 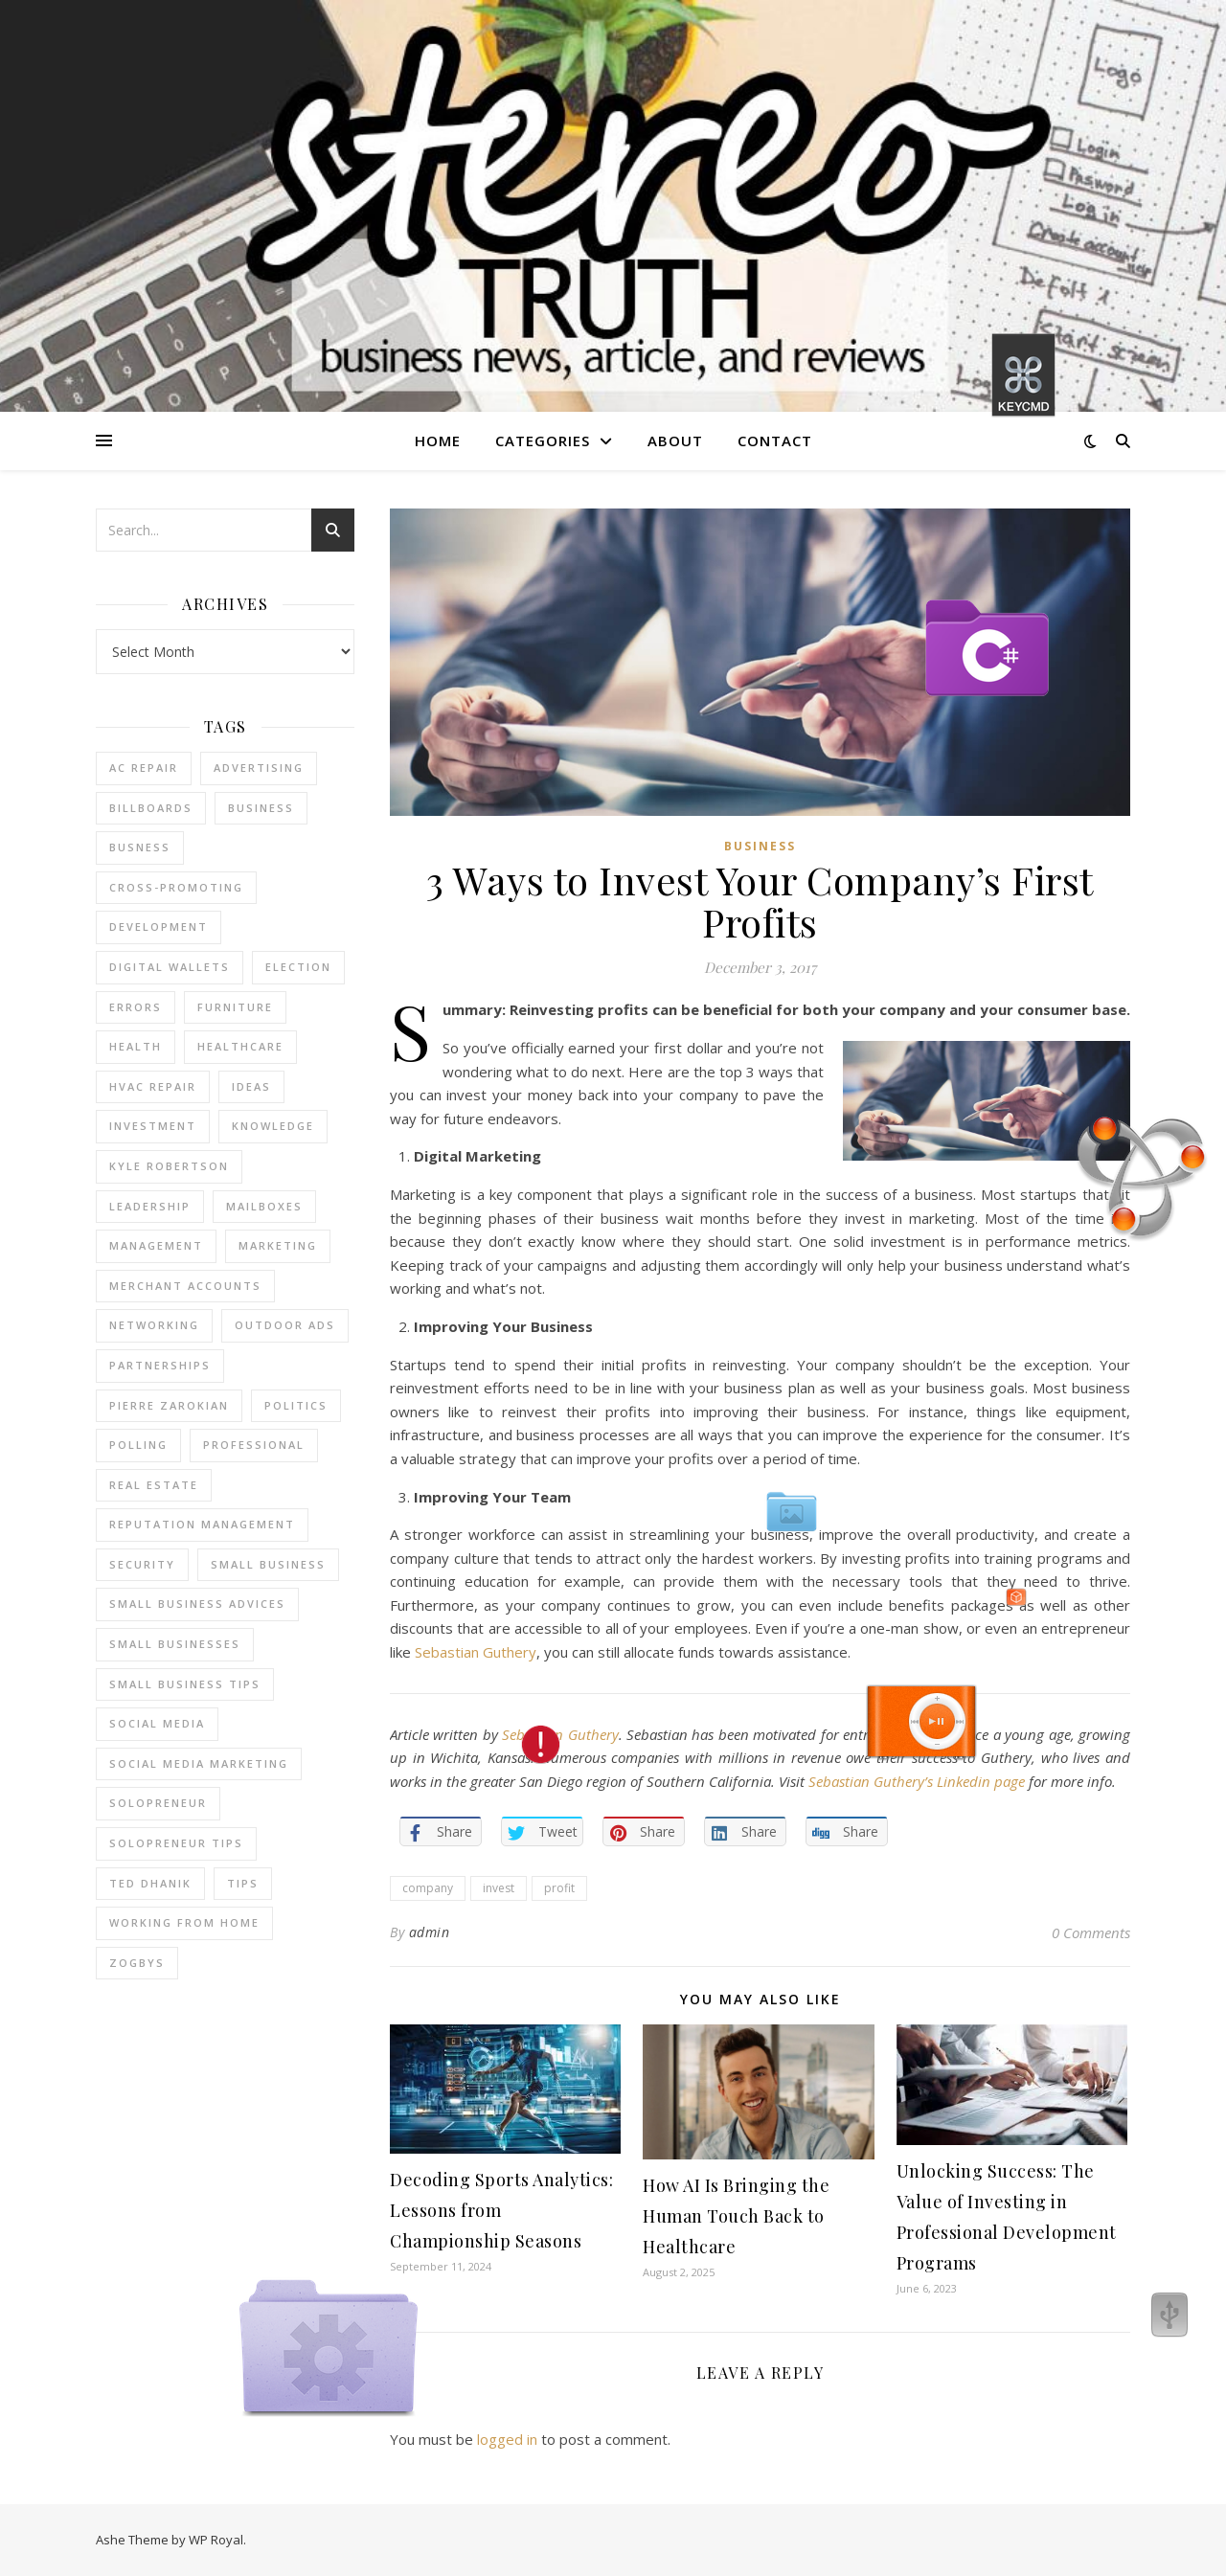 I want to click on access connected USB storage device, so click(x=1169, y=2315).